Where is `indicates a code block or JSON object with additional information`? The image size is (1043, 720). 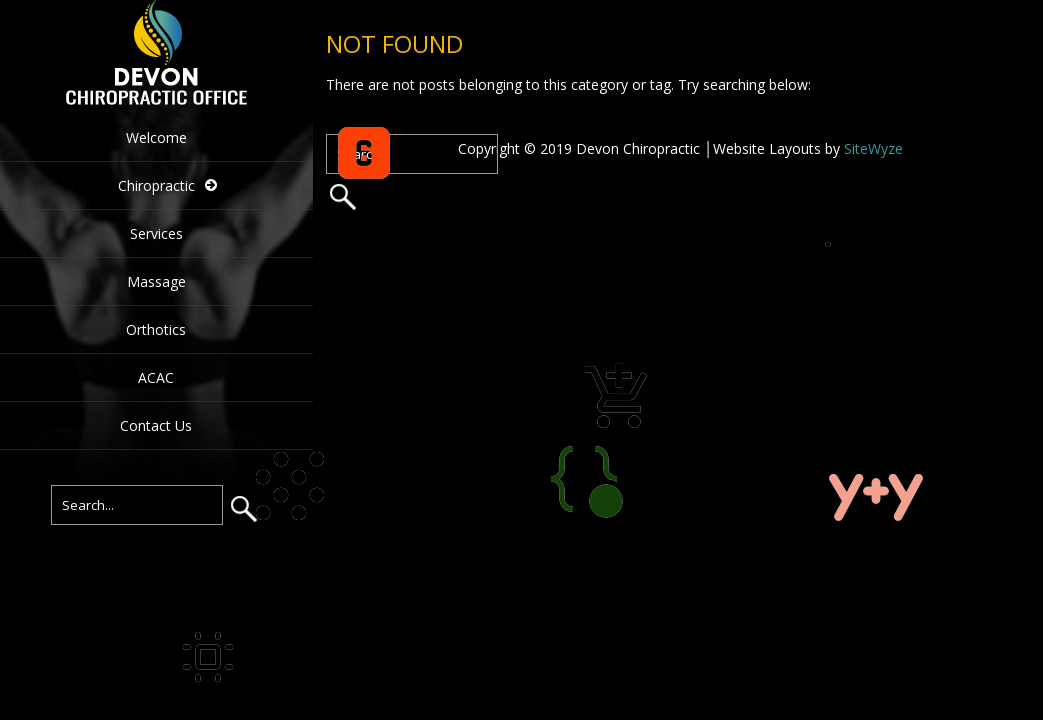 indicates a code block or JSON object with additional information is located at coordinates (584, 479).